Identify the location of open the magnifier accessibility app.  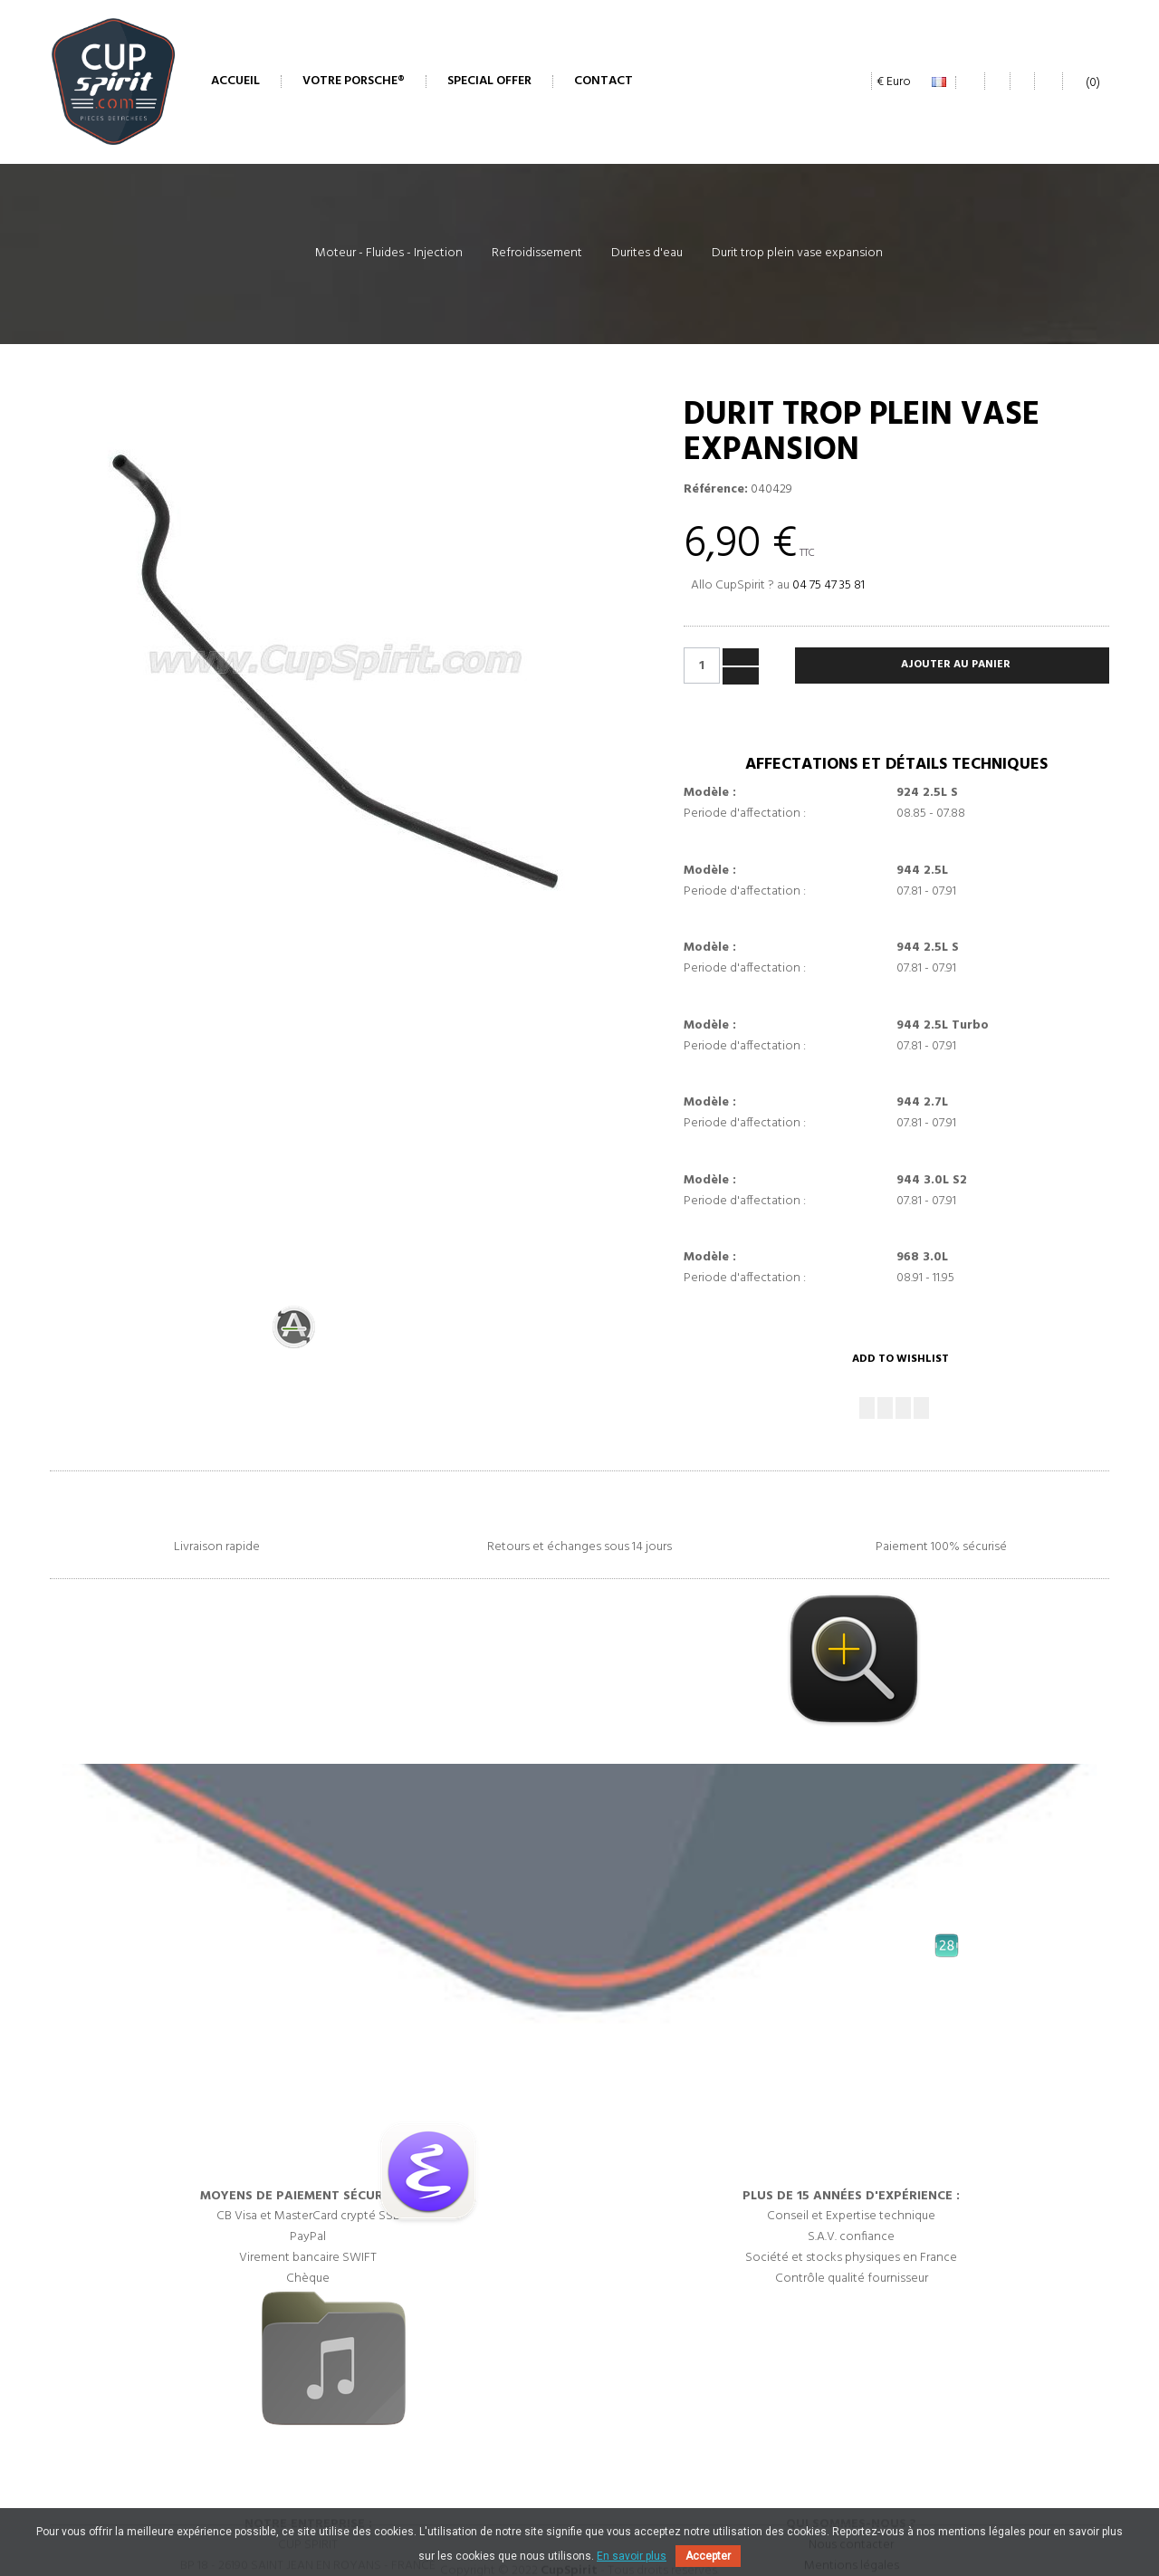
(854, 1659).